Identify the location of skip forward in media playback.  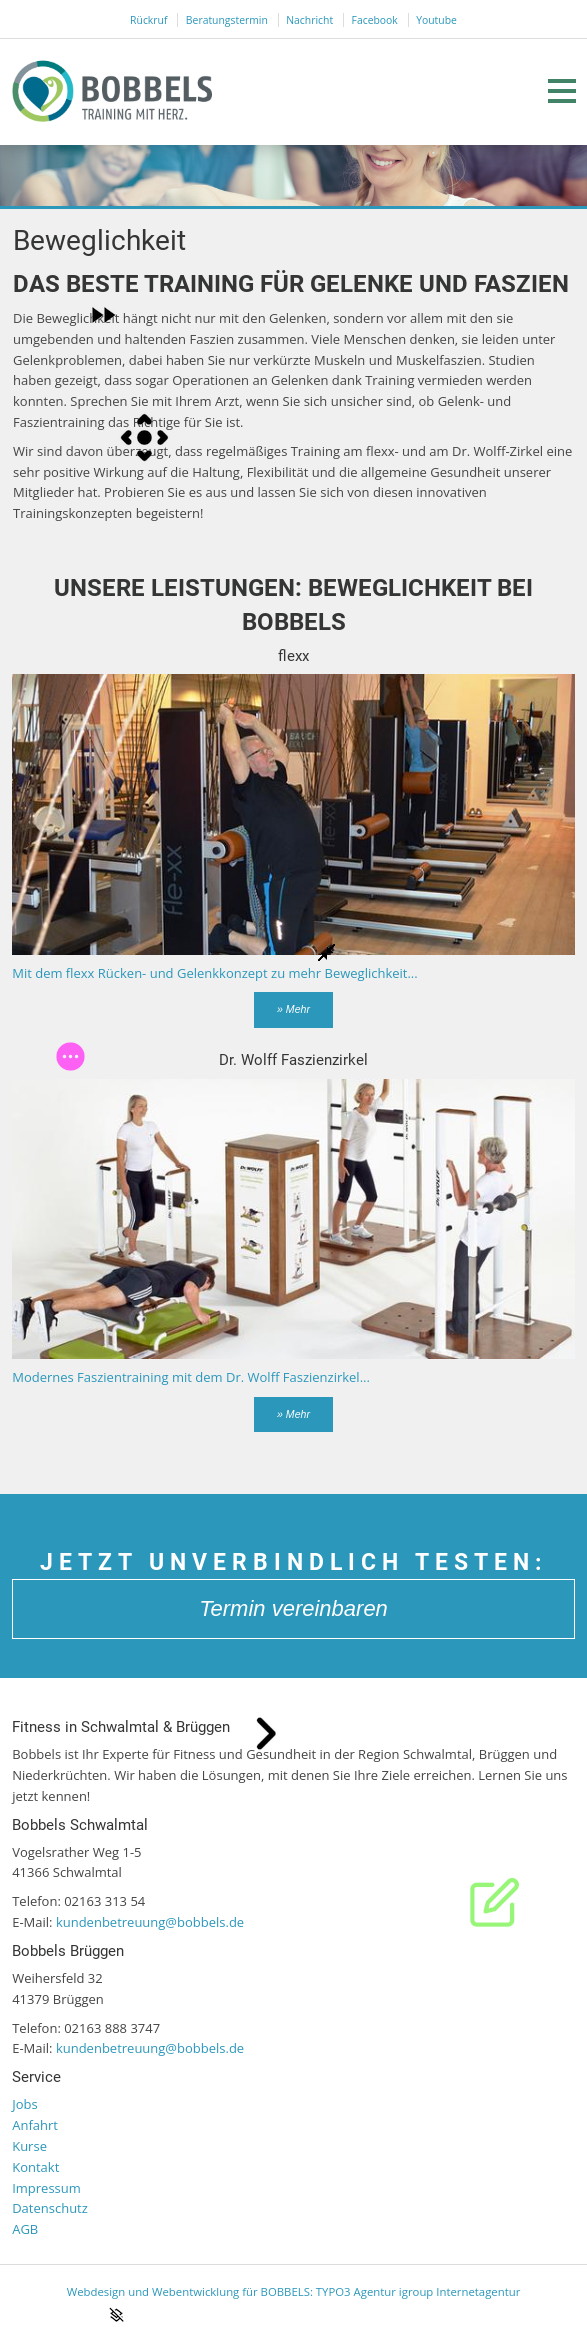
(103, 315).